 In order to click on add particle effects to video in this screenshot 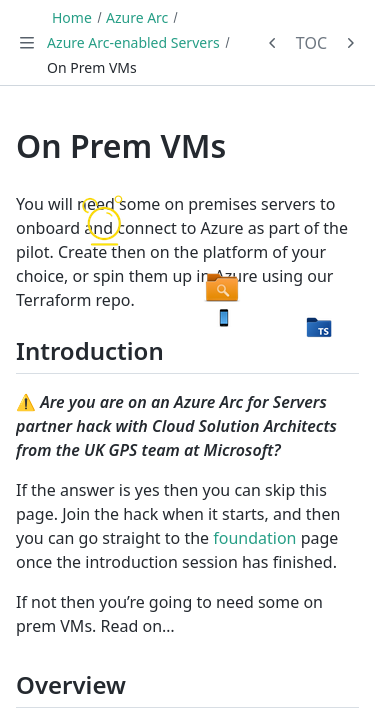, I will do `click(104, 220)`.